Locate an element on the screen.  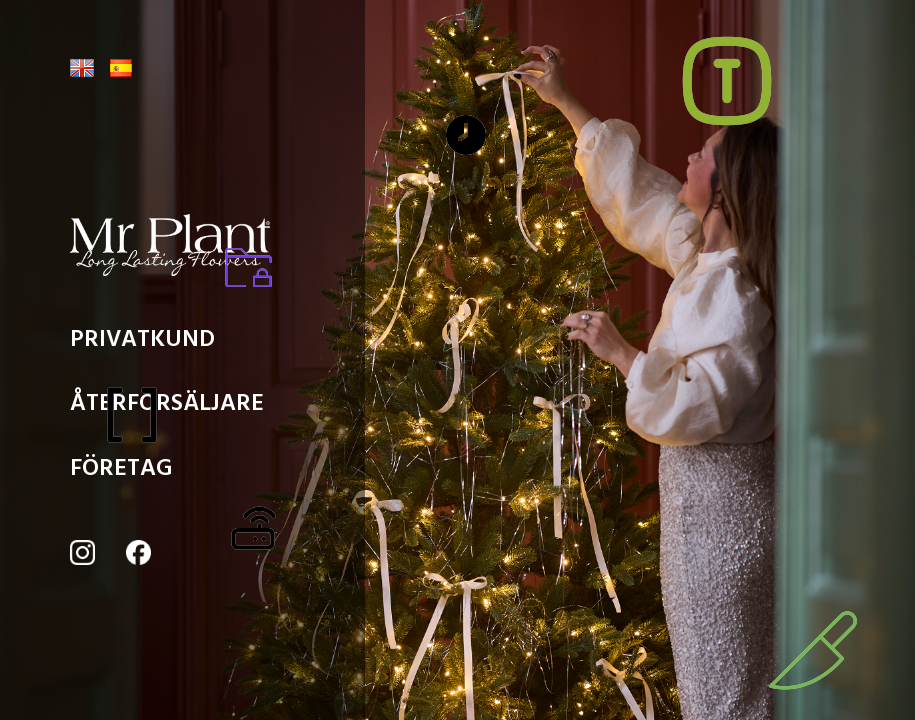
access kitchen or cooking tools is located at coordinates (813, 652).